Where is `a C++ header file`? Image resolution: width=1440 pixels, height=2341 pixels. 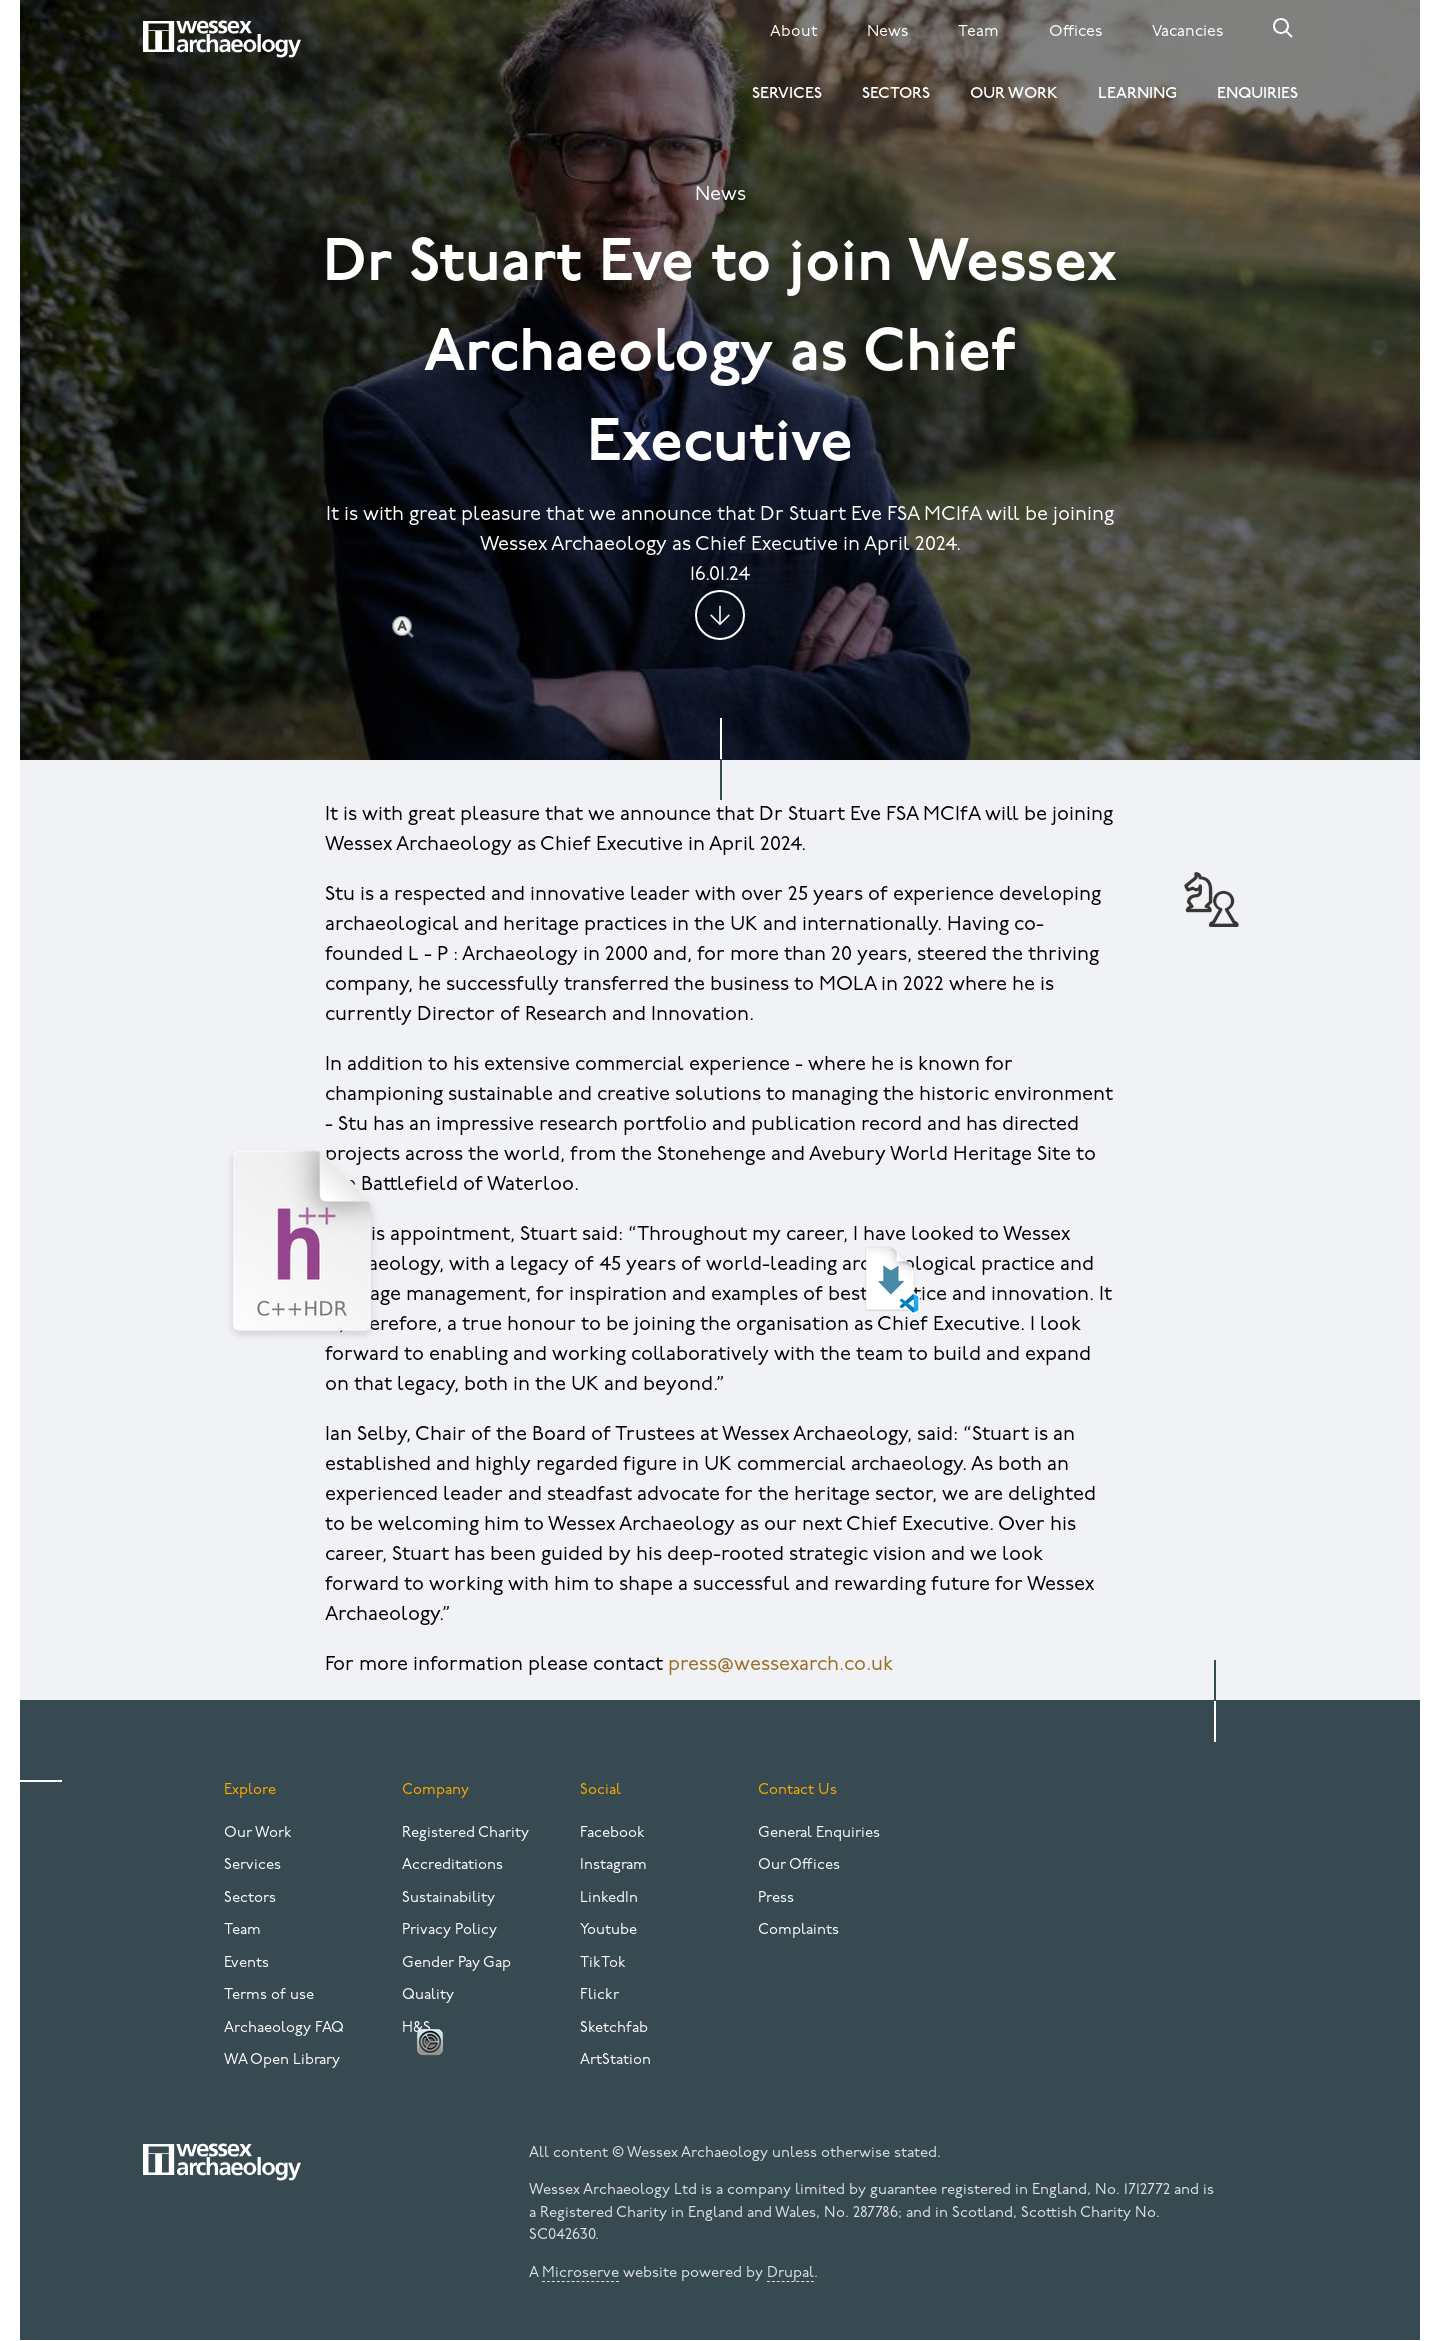 a C++ header file is located at coordinates (302, 1244).